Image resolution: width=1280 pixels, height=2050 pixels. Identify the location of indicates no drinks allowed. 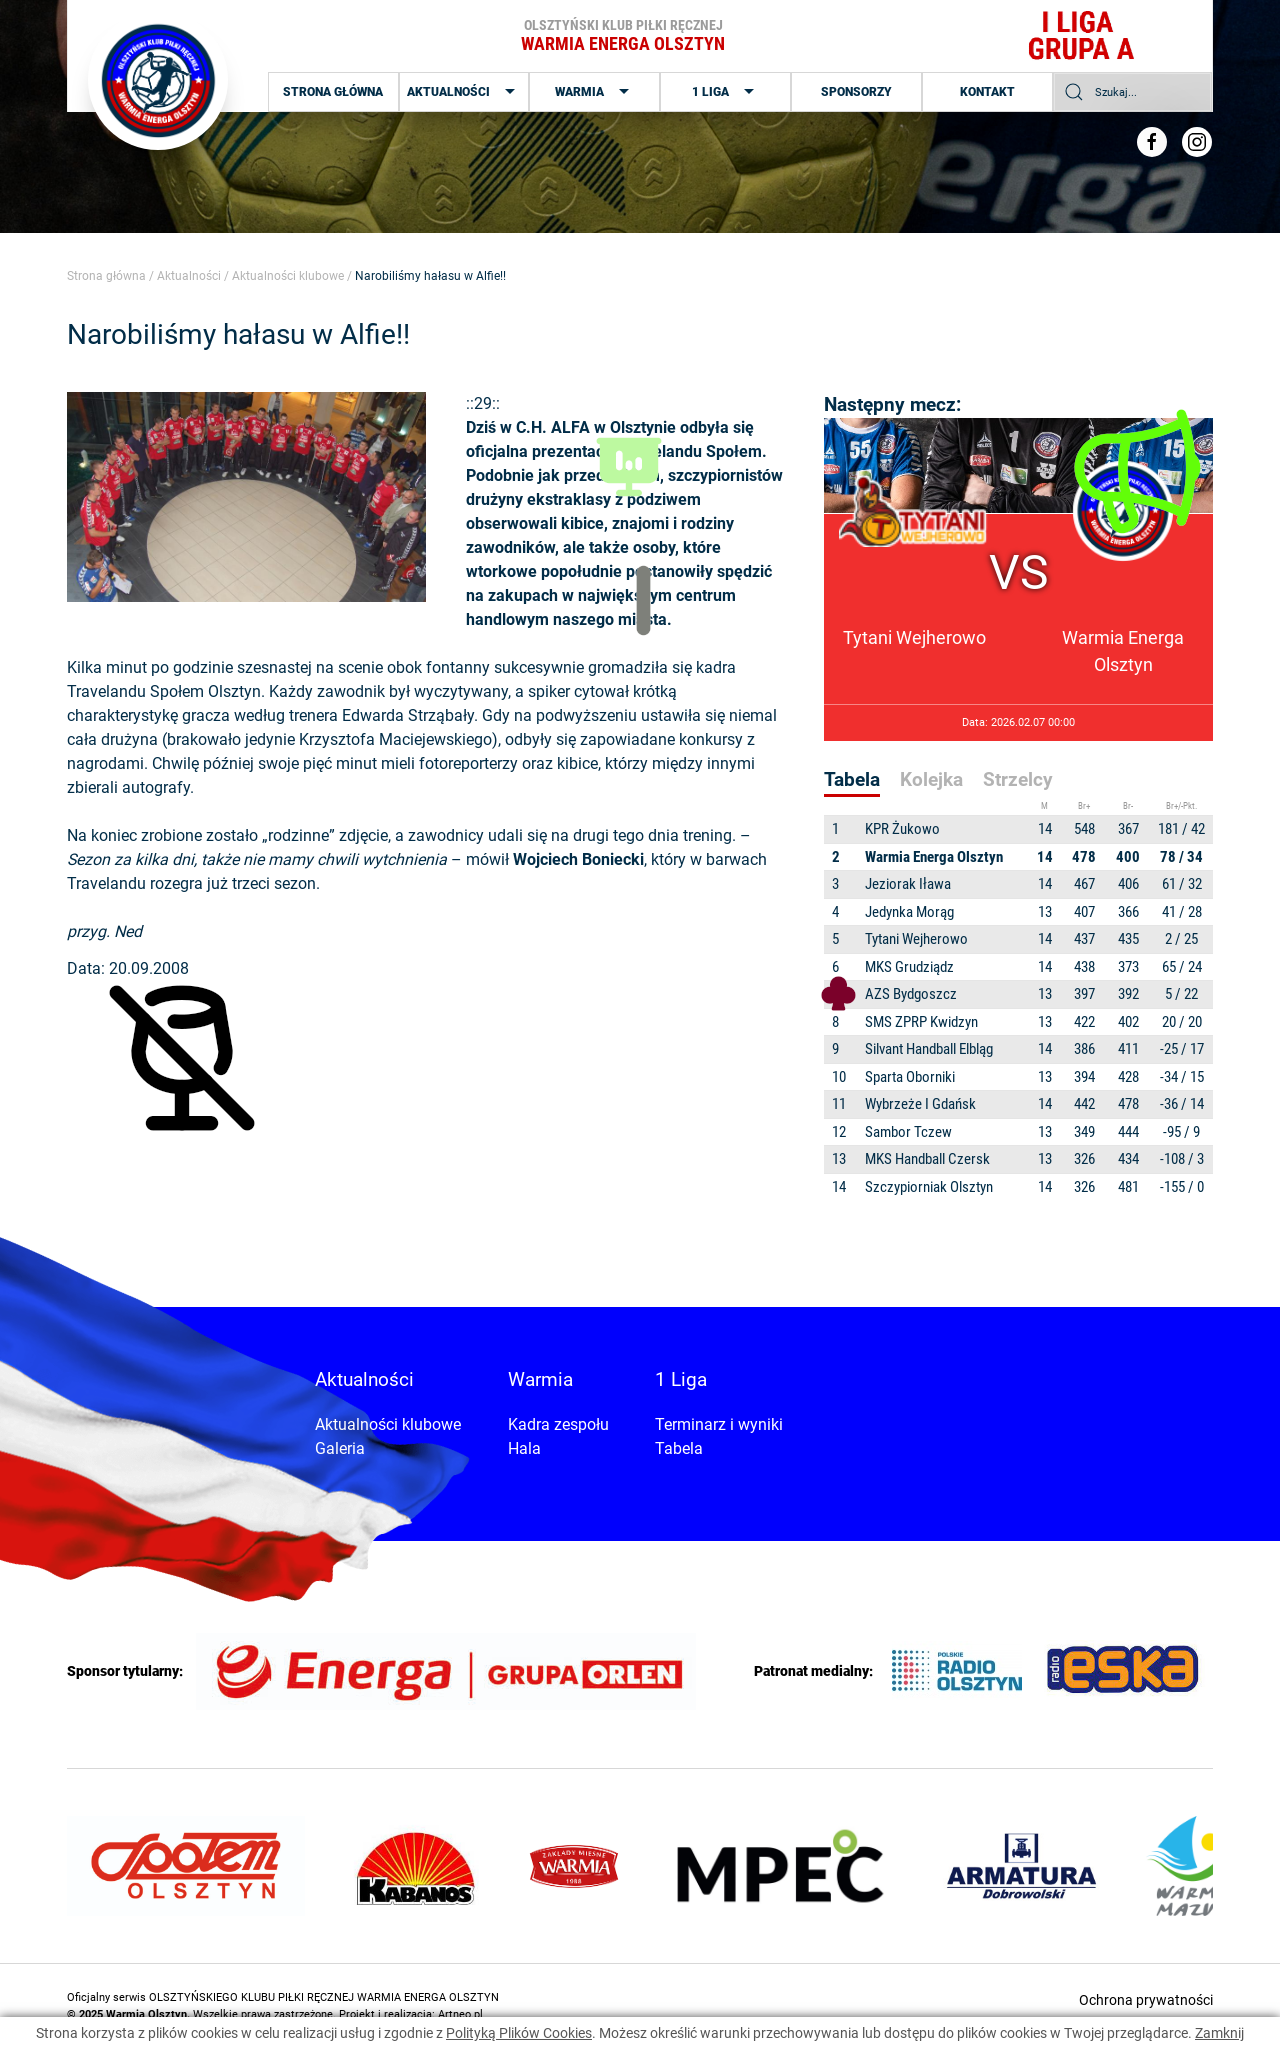
(182, 1058).